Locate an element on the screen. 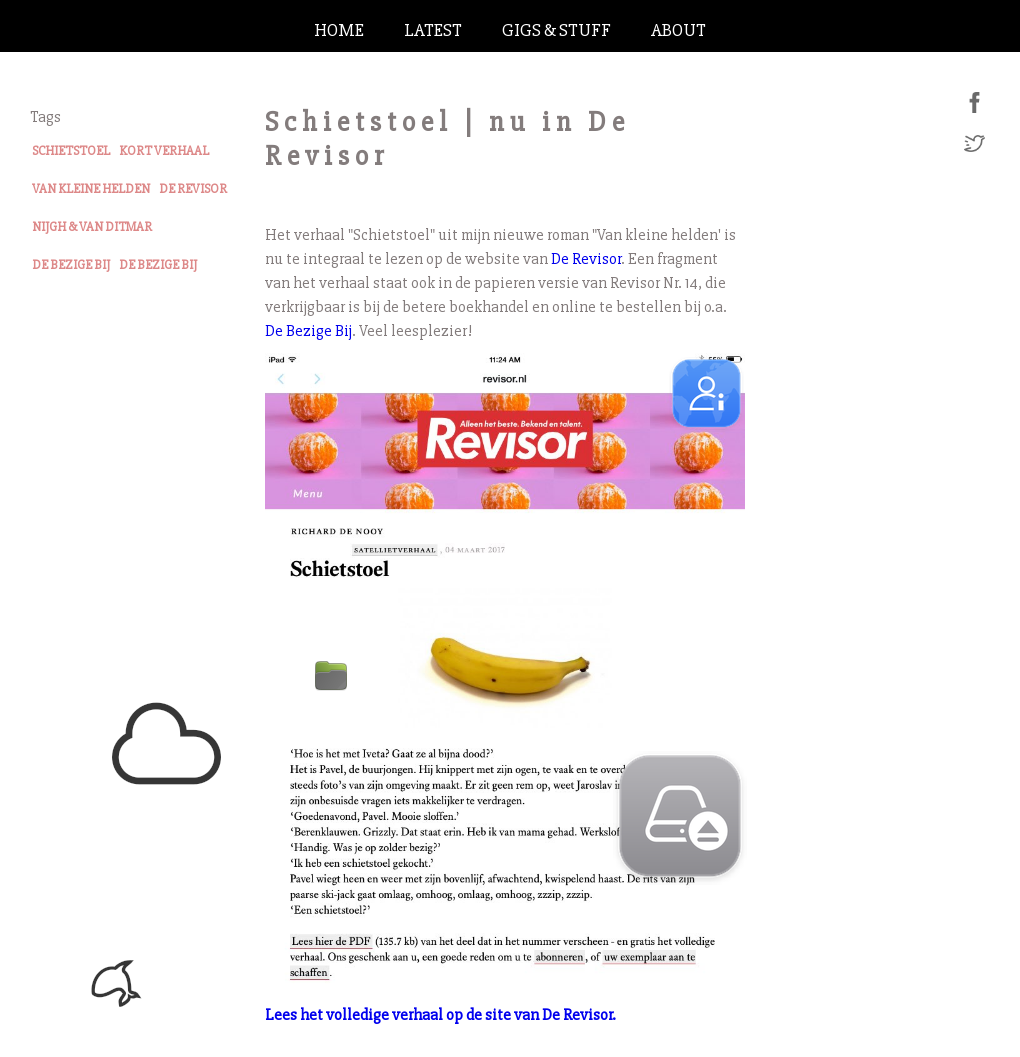  eject or safely remove external storage device is located at coordinates (680, 818).